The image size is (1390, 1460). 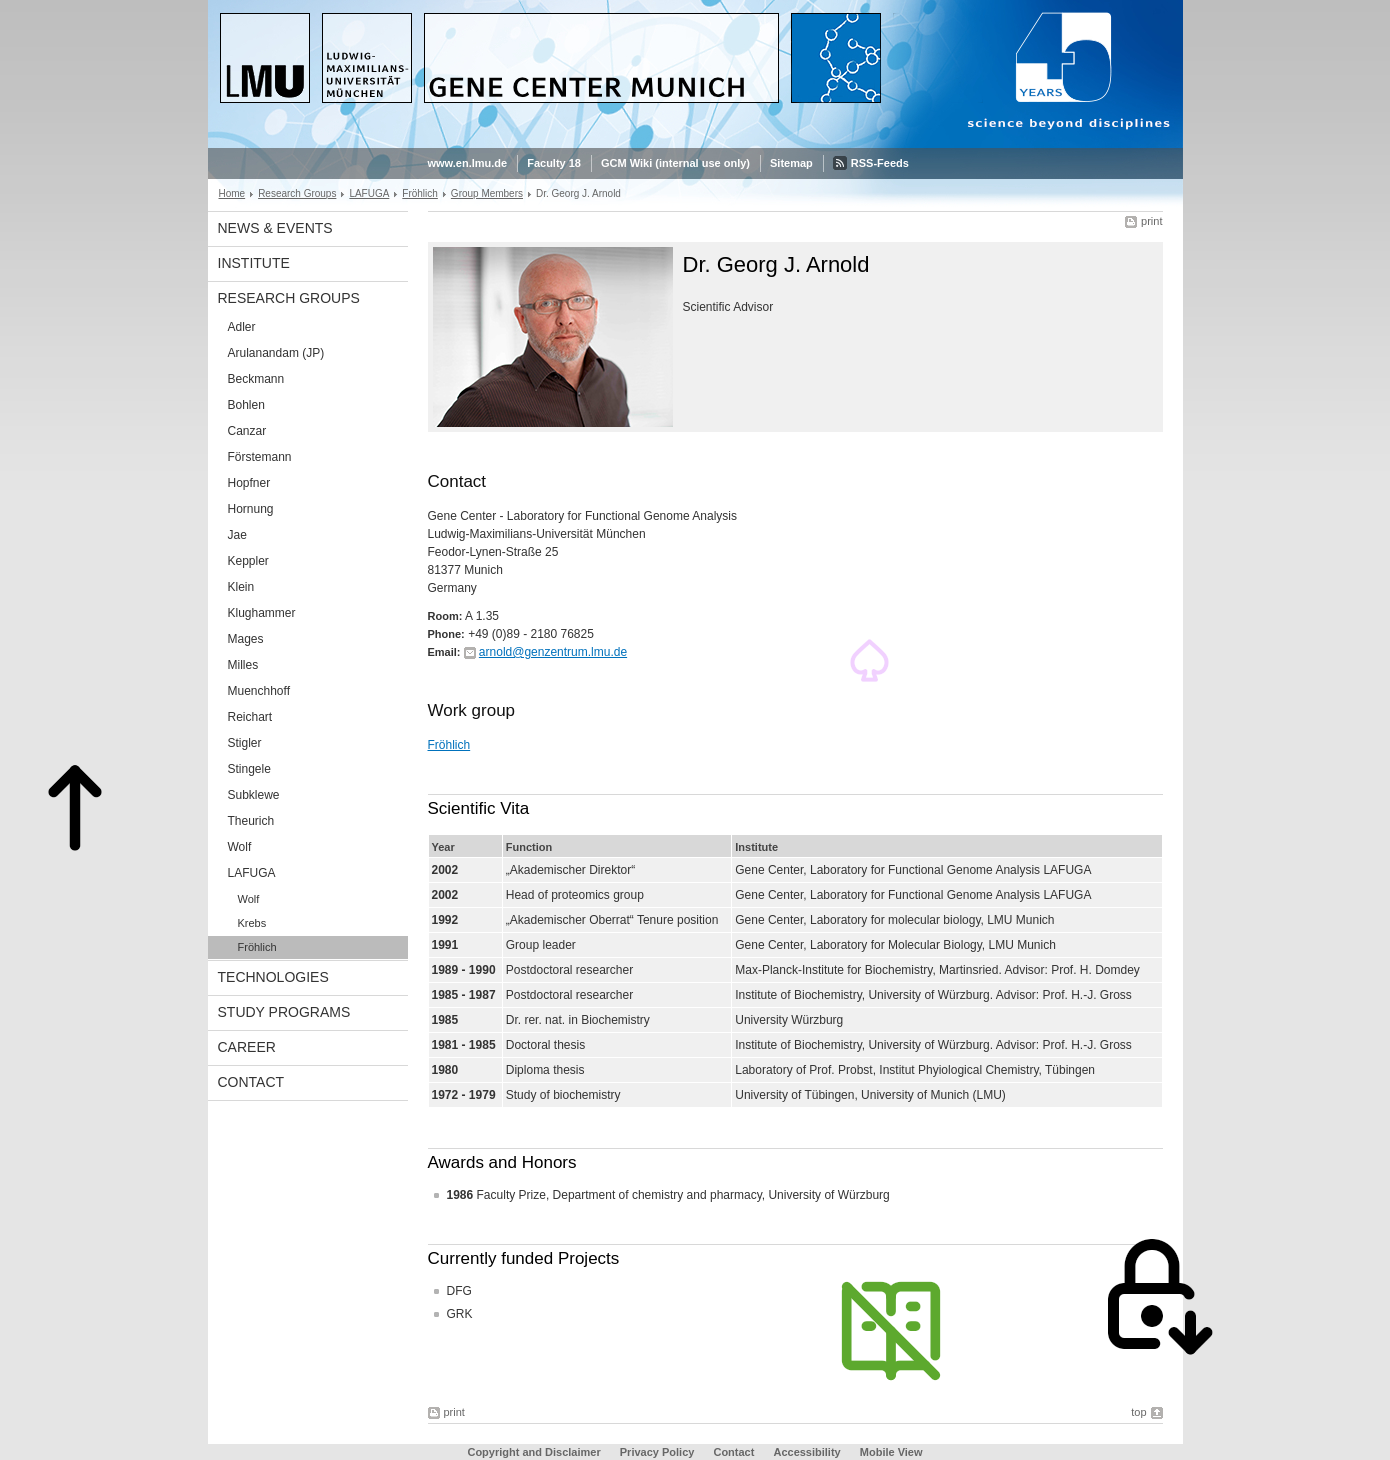 What do you see at coordinates (891, 1331) in the screenshot?
I see `disable vocabulary or dictionary feature` at bounding box center [891, 1331].